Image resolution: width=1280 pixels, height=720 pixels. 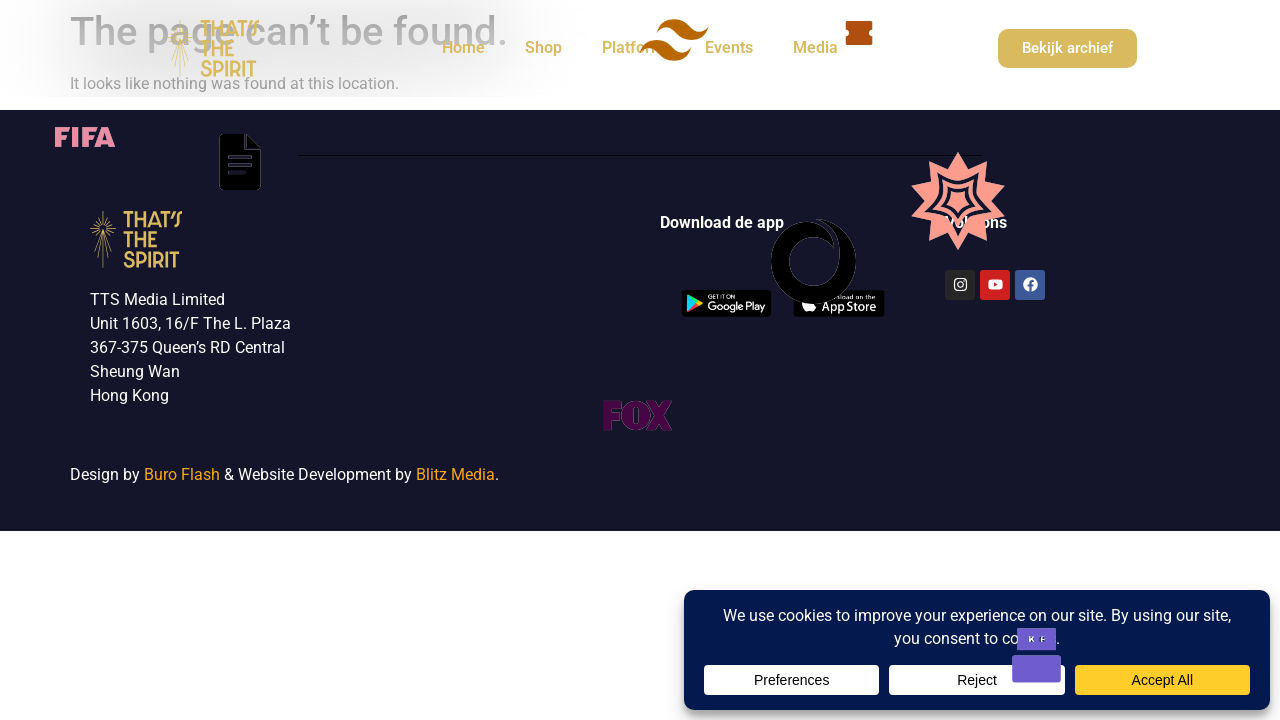 I want to click on tailwind css framework logo, so click(x=674, y=40).